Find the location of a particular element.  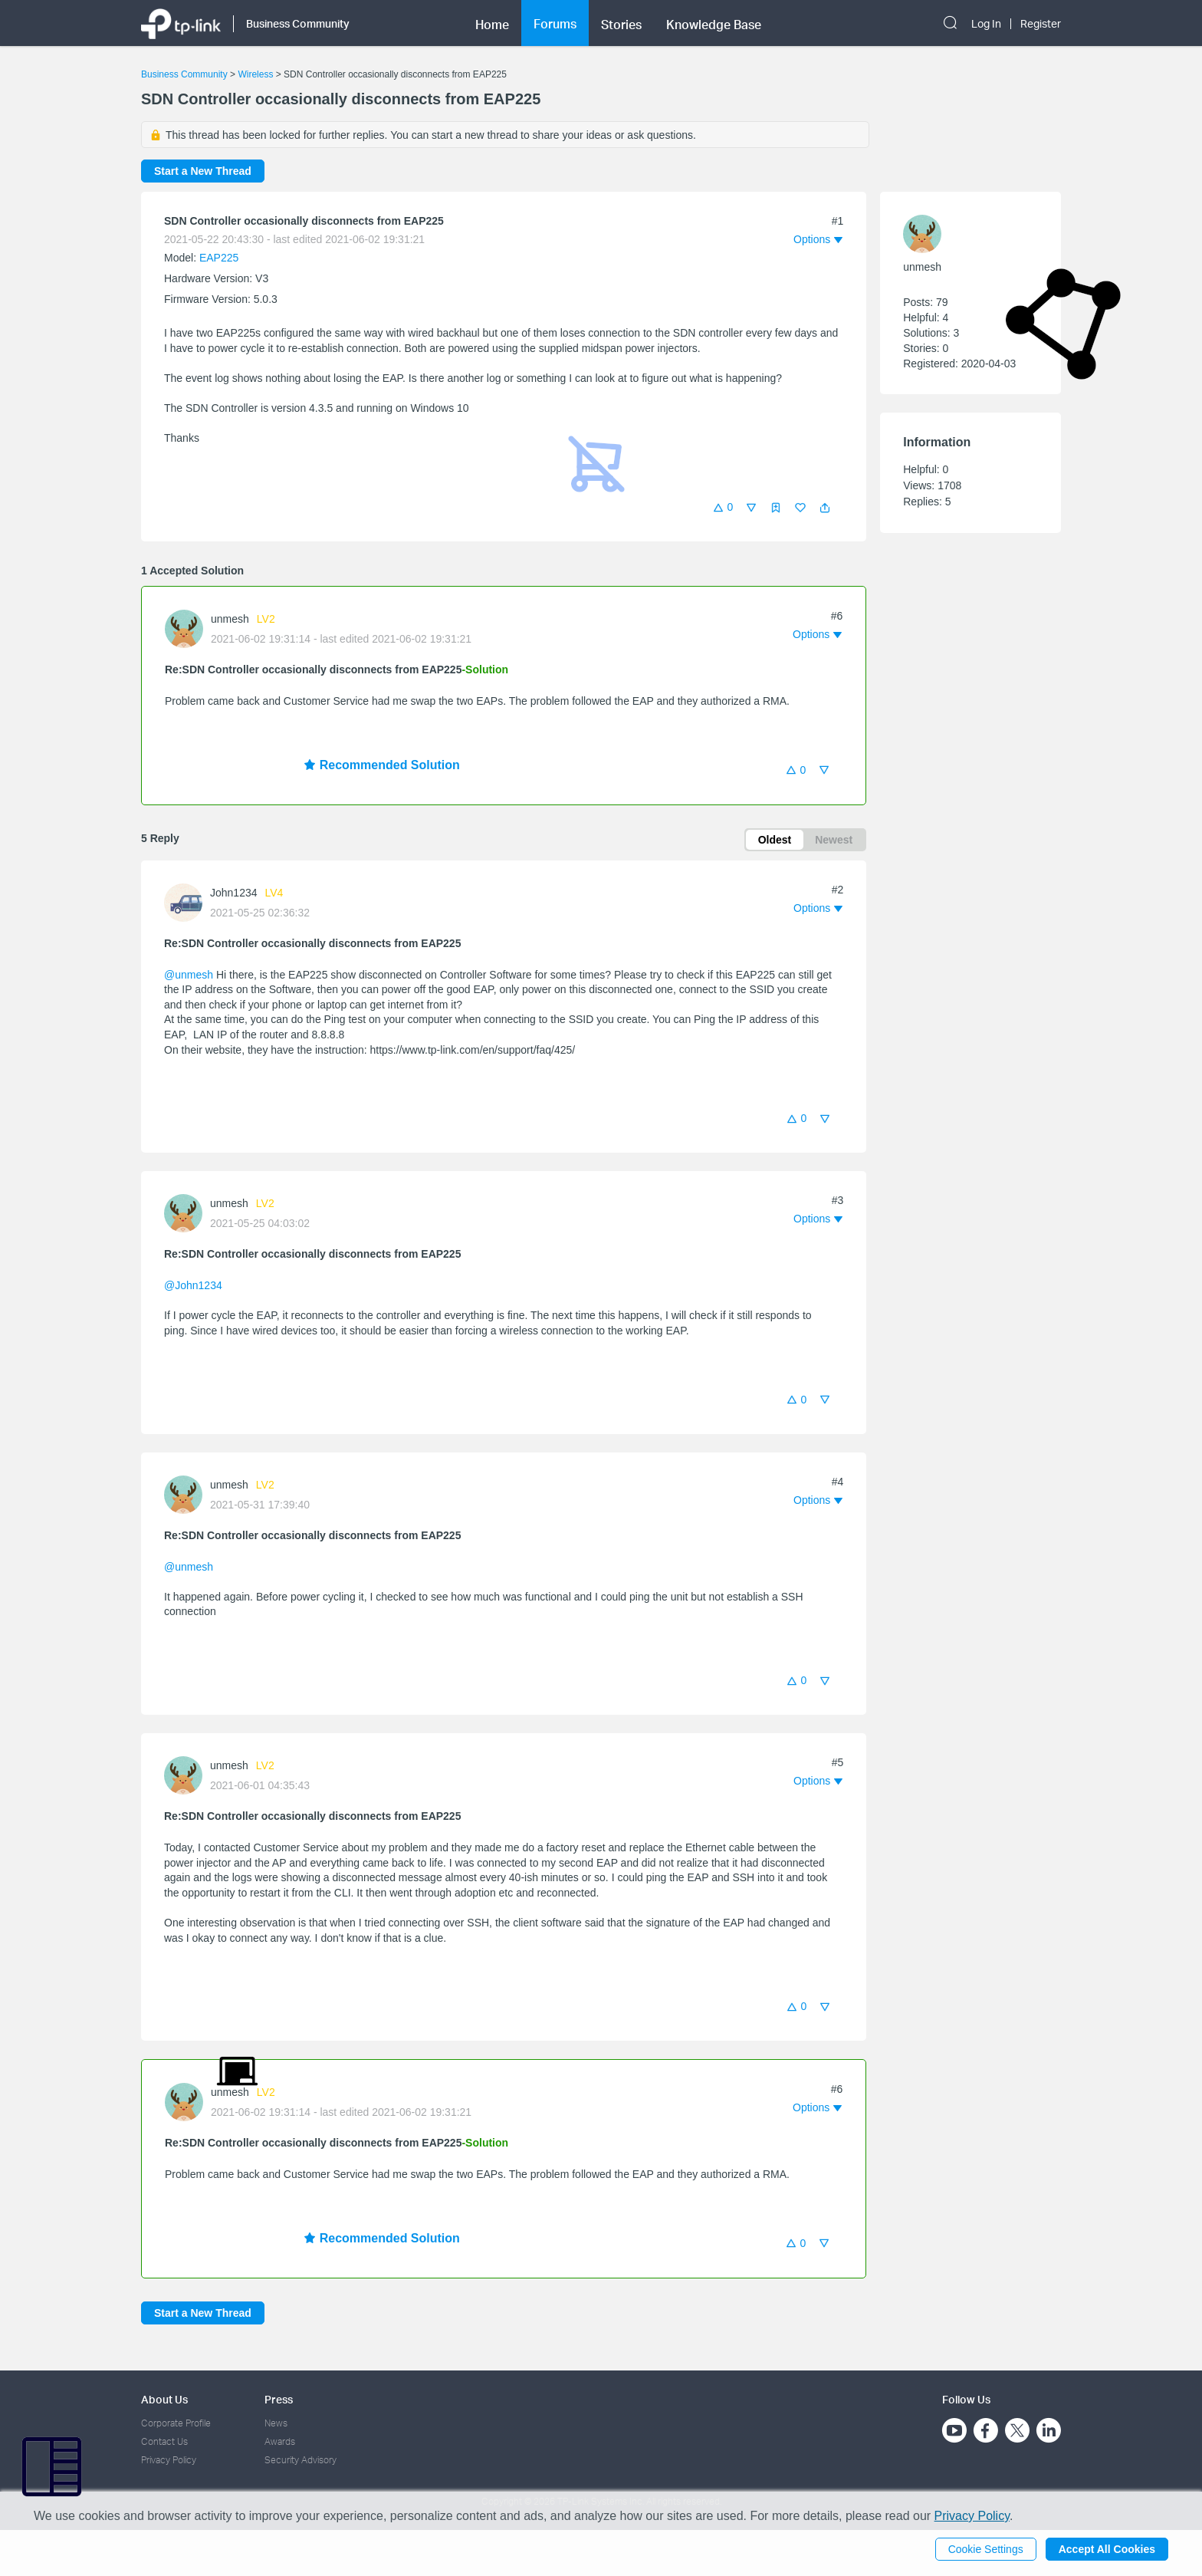

create a polygon or shape is located at coordinates (1065, 324).